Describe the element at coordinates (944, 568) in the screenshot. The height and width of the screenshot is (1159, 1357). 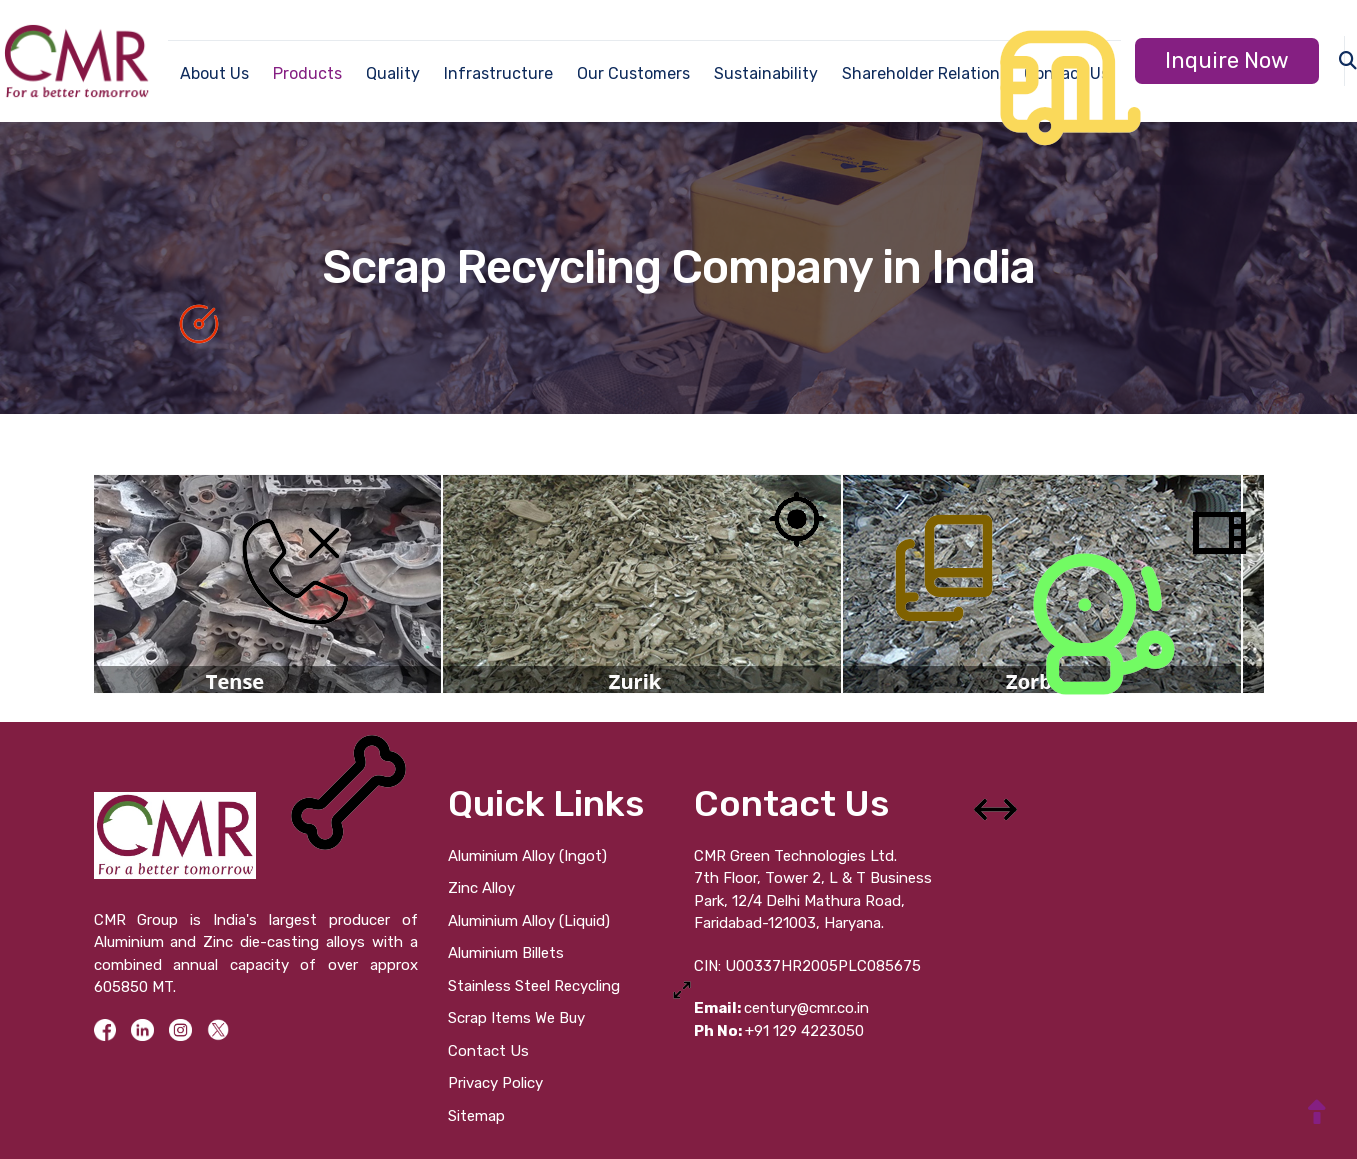
I see `duplicate or copy a book/document` at that location.